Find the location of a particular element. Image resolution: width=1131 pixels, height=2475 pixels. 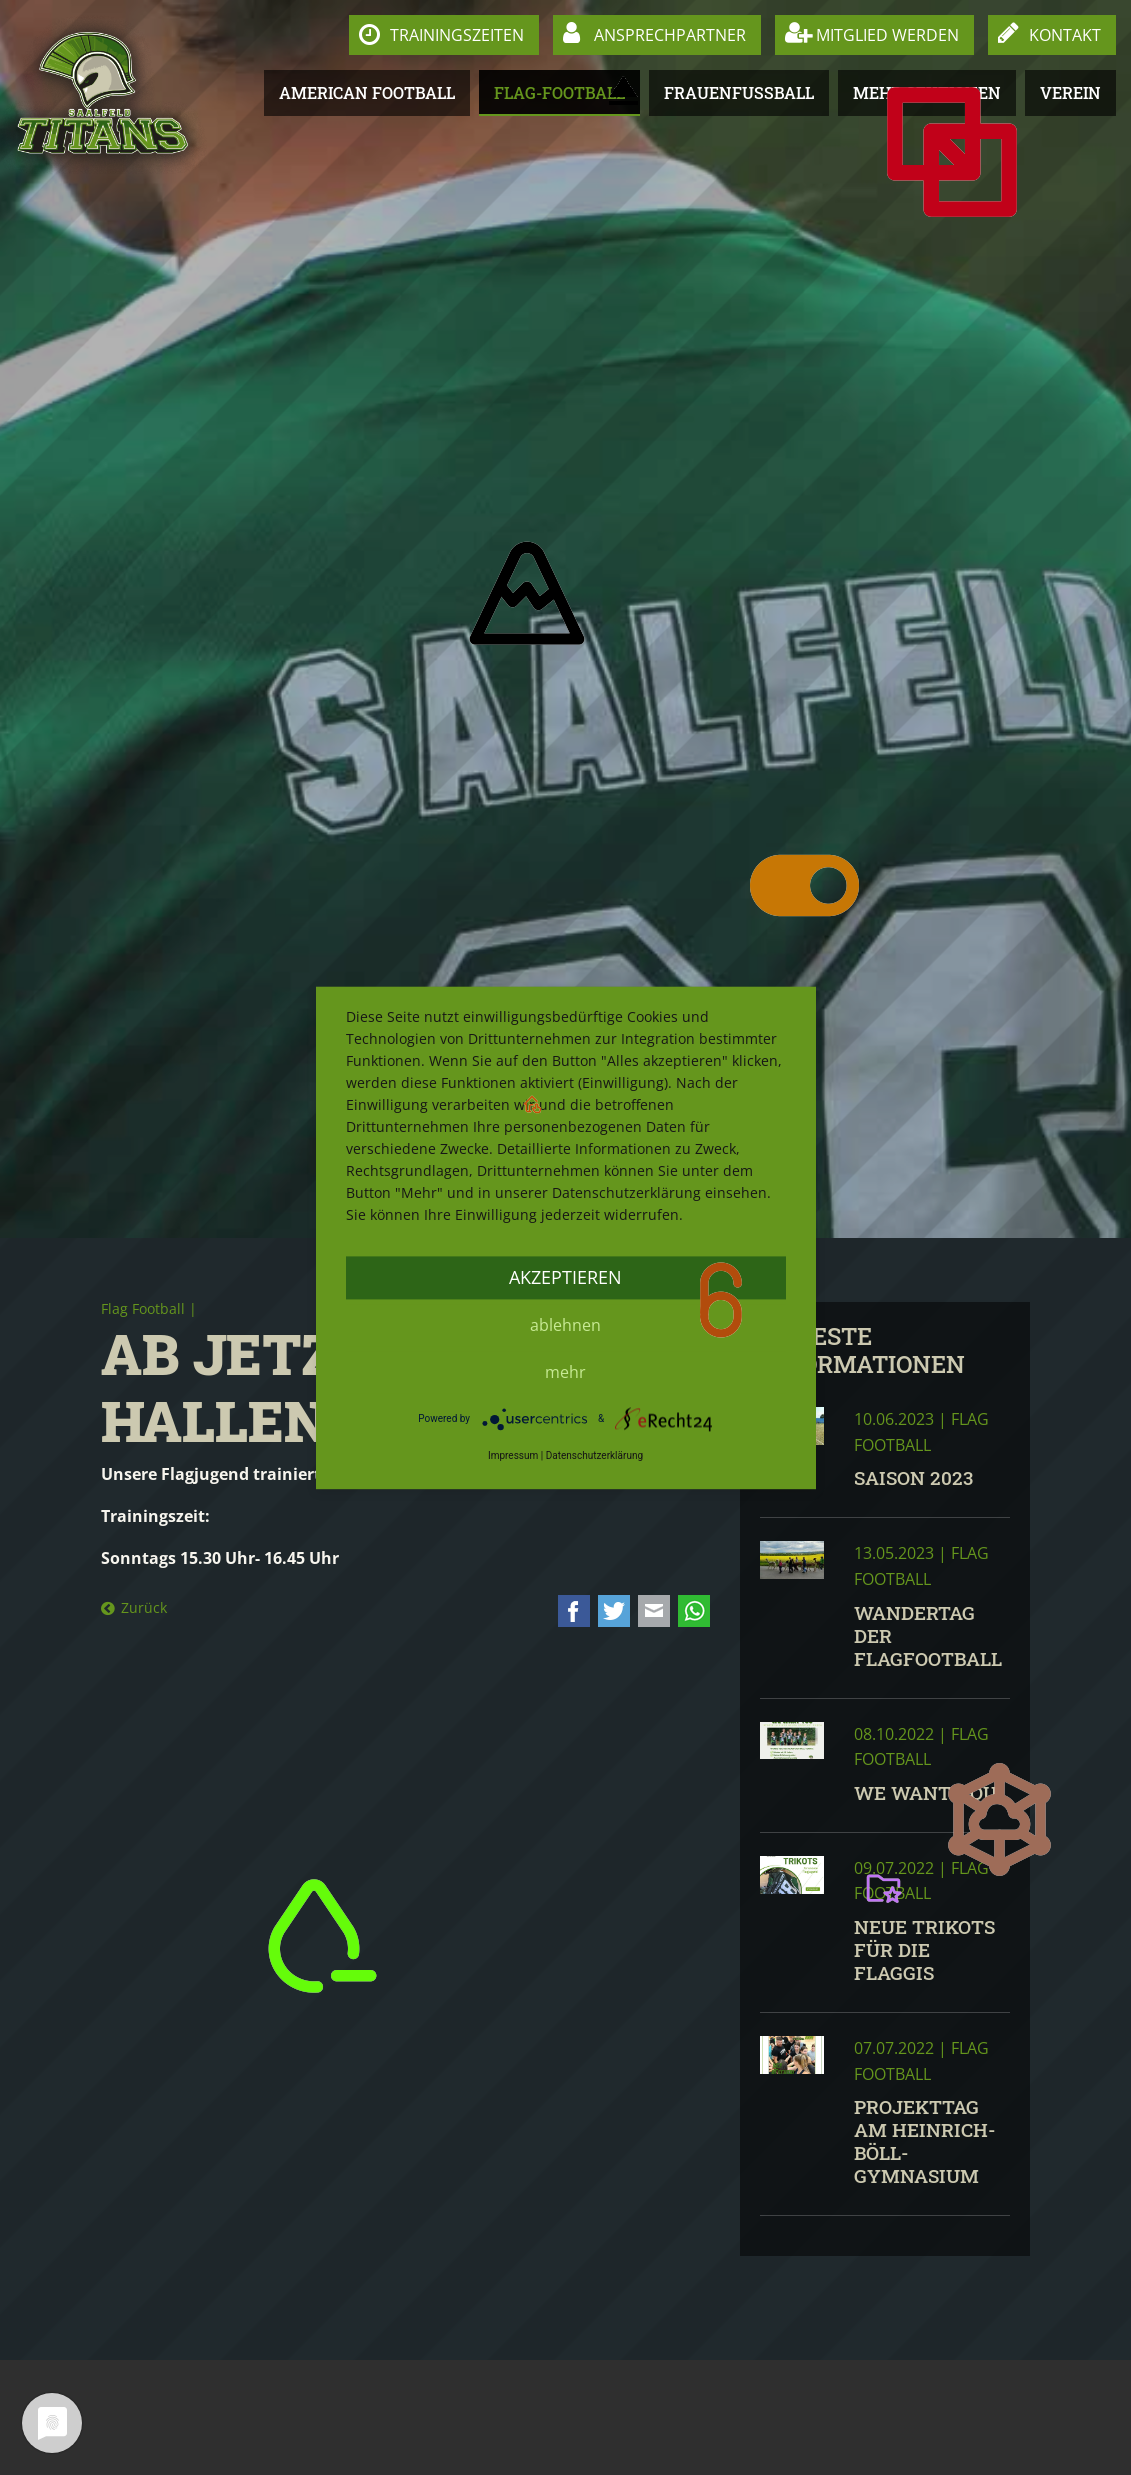

toggle a setting on or off is located at coordinates (804, 885).